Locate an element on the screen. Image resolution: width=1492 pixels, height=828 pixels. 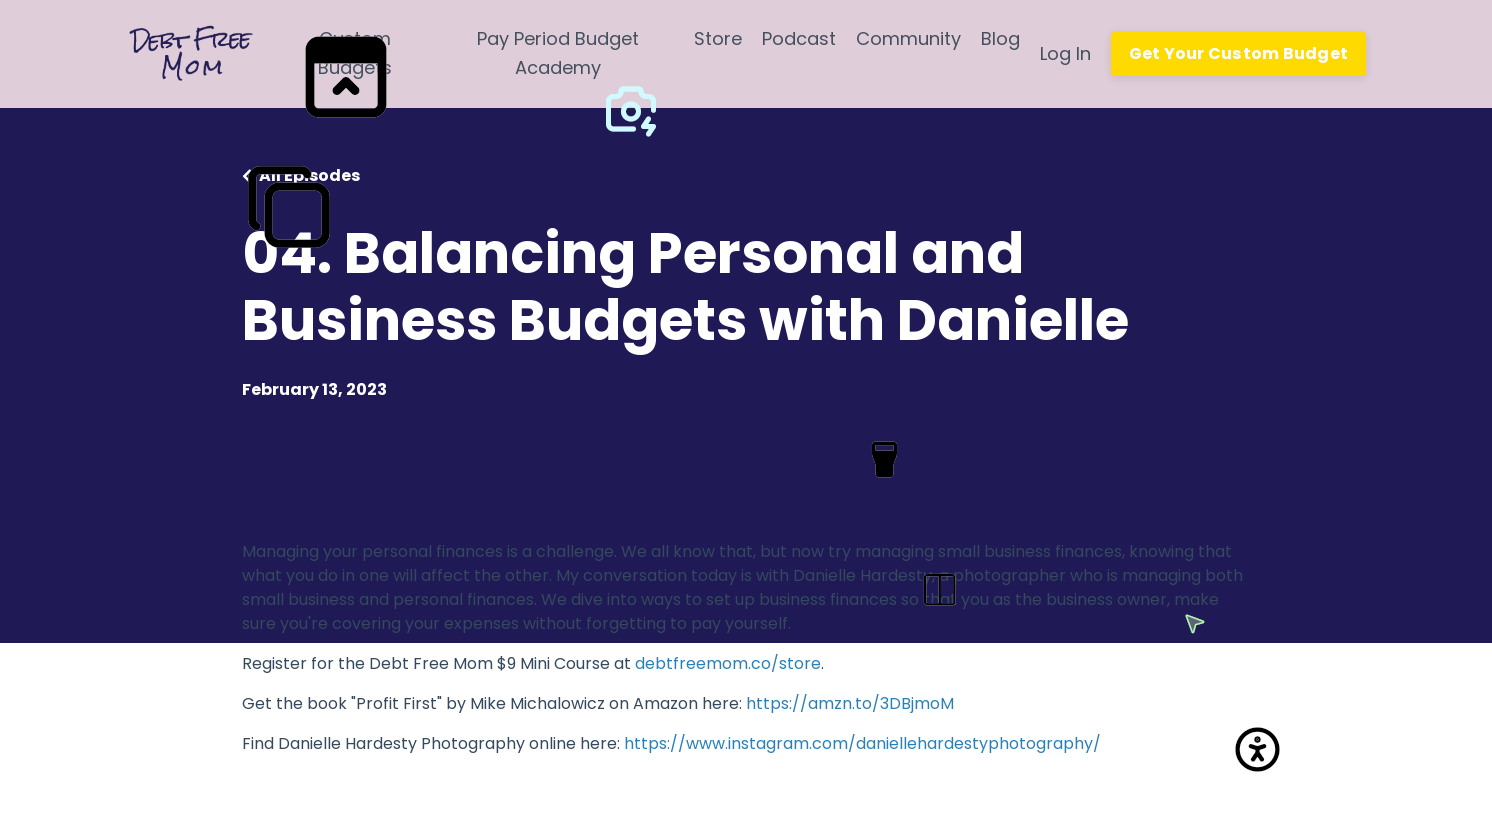
camera flash enabled is located at coordinates (631, 109).